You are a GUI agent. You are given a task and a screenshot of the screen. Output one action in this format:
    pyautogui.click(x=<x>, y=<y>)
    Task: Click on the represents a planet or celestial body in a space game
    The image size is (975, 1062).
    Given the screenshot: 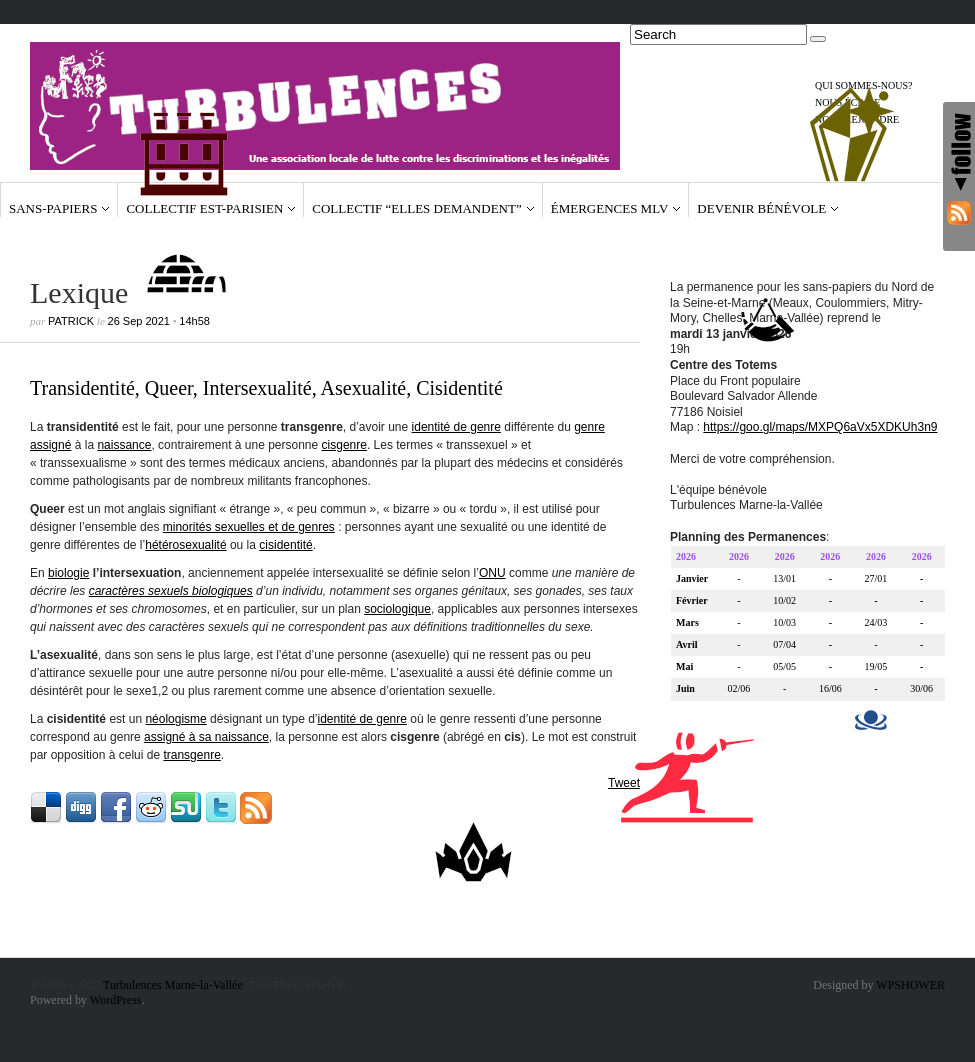 What is the action you would take?
    pyautogui.click(x=871, y=721)
    